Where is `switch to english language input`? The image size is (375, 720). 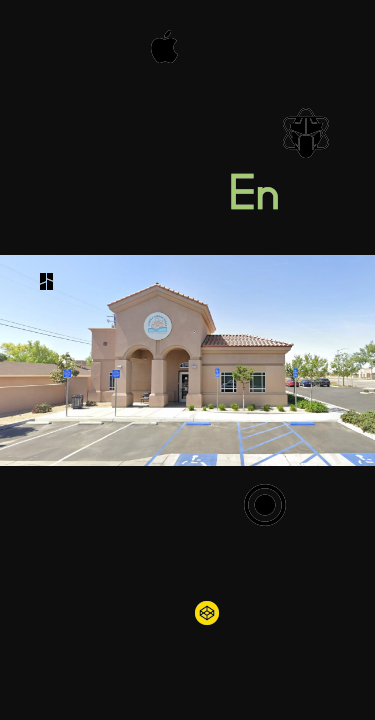
switch to english language input is located at coordinates (253, 191).